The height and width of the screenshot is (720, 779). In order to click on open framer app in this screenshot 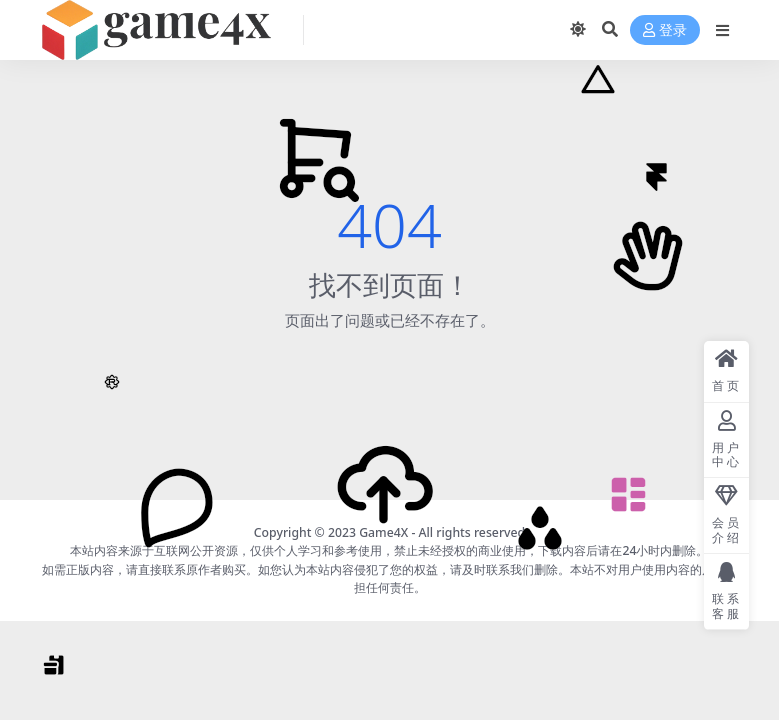, I will do `click(656, 175)`.